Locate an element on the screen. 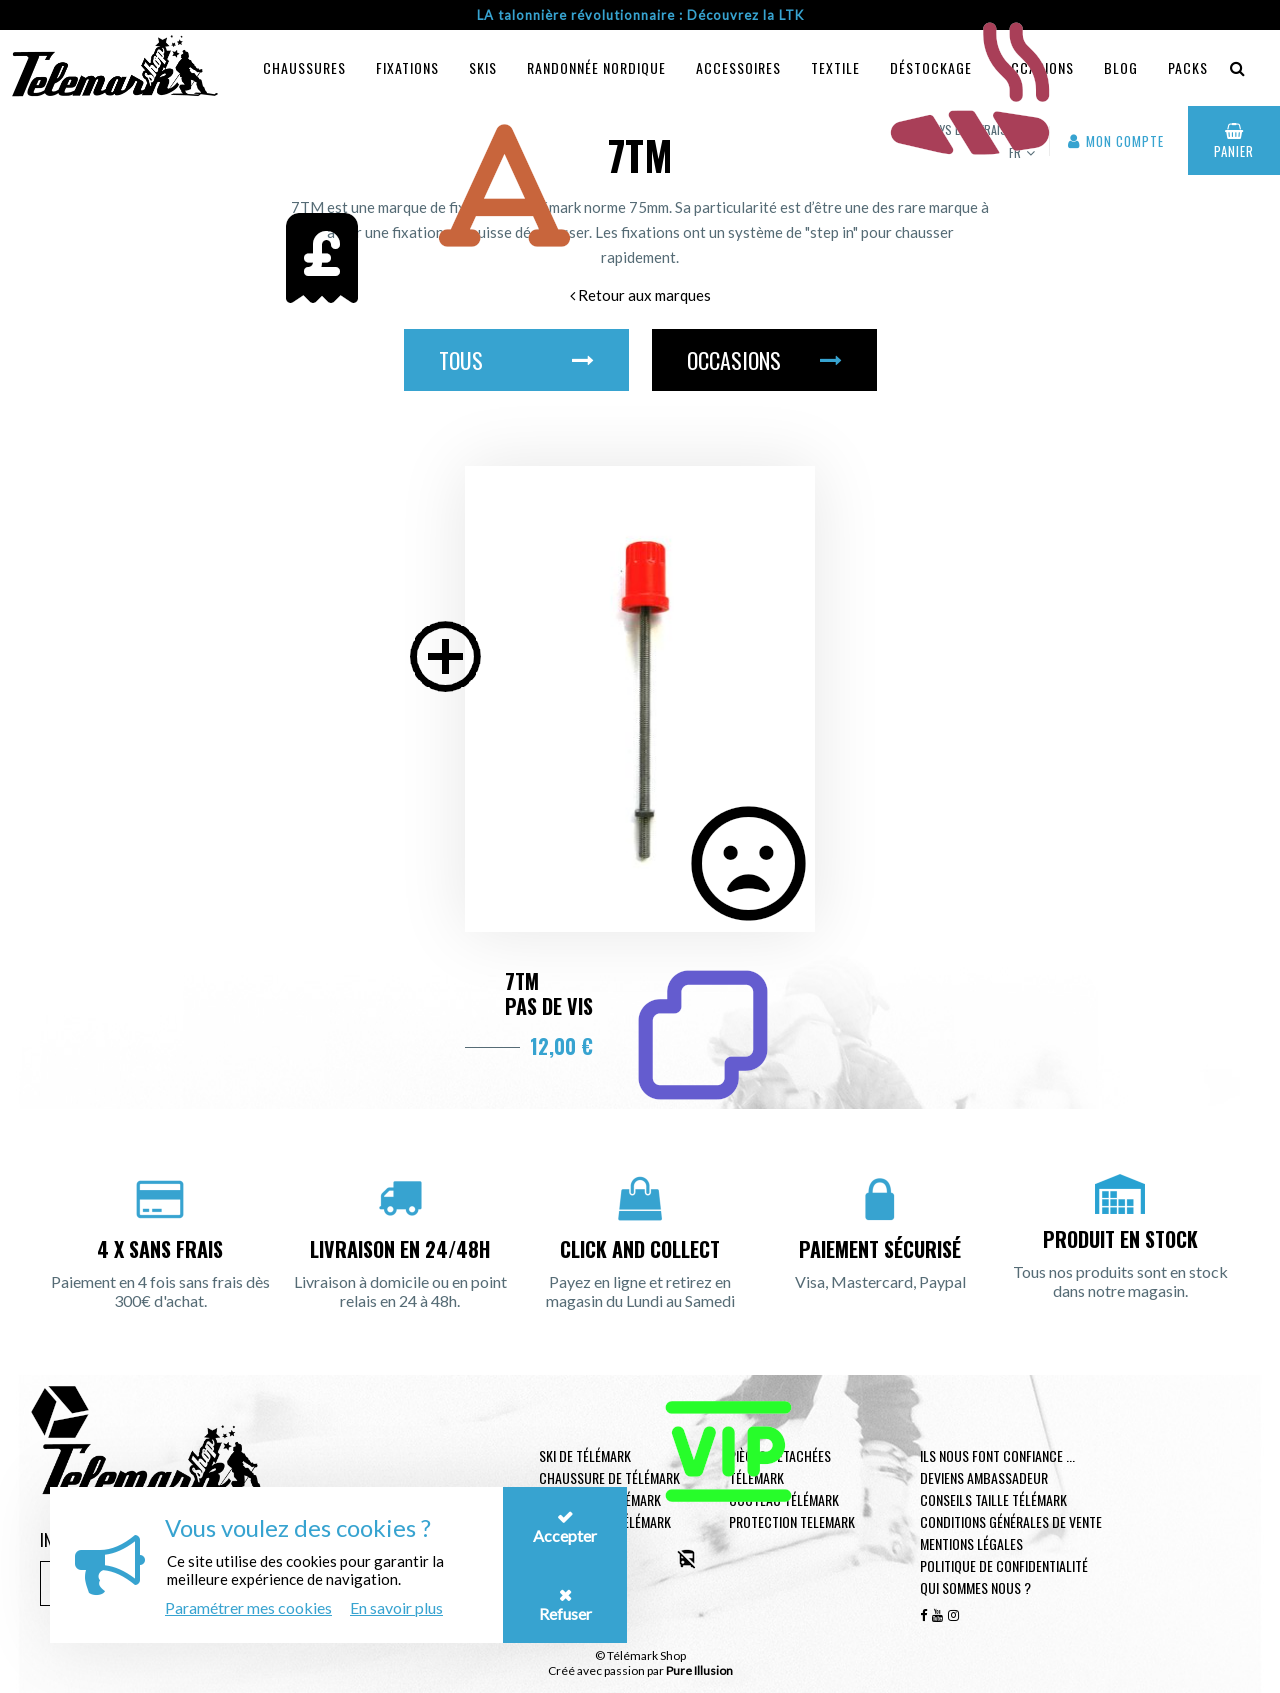  indicates a negative reaction or dissatisfied feedback is located at coordinates (748, 863).